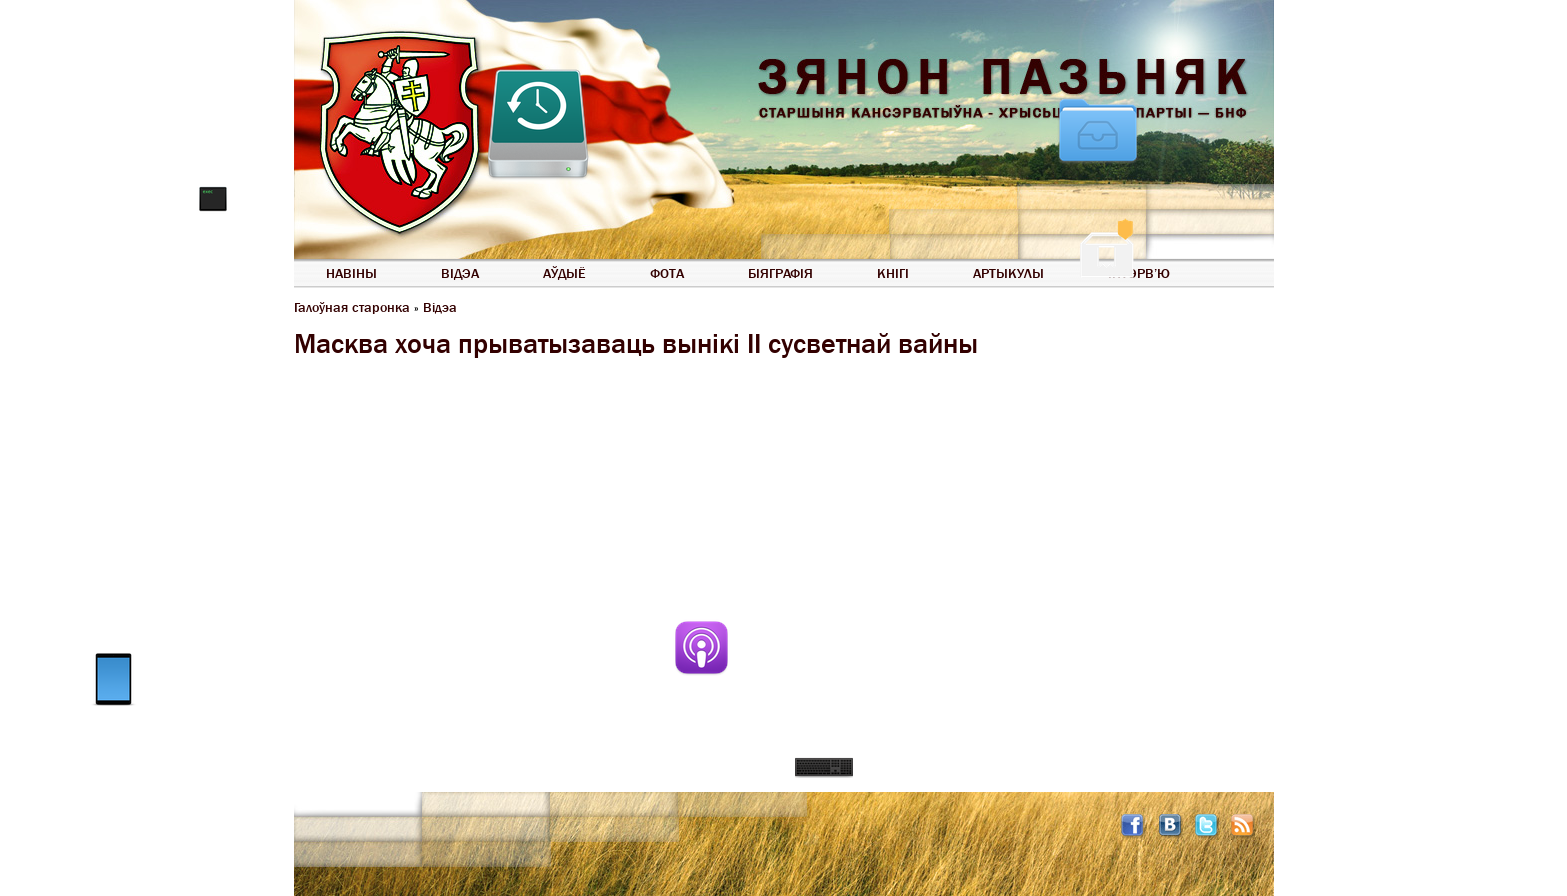 This screenshot has width=1567, height=896. What do you see at coordinates (1106, 247) in the screenshot?
I see `security updates are available for your system` at bounding box center [1106, 247].